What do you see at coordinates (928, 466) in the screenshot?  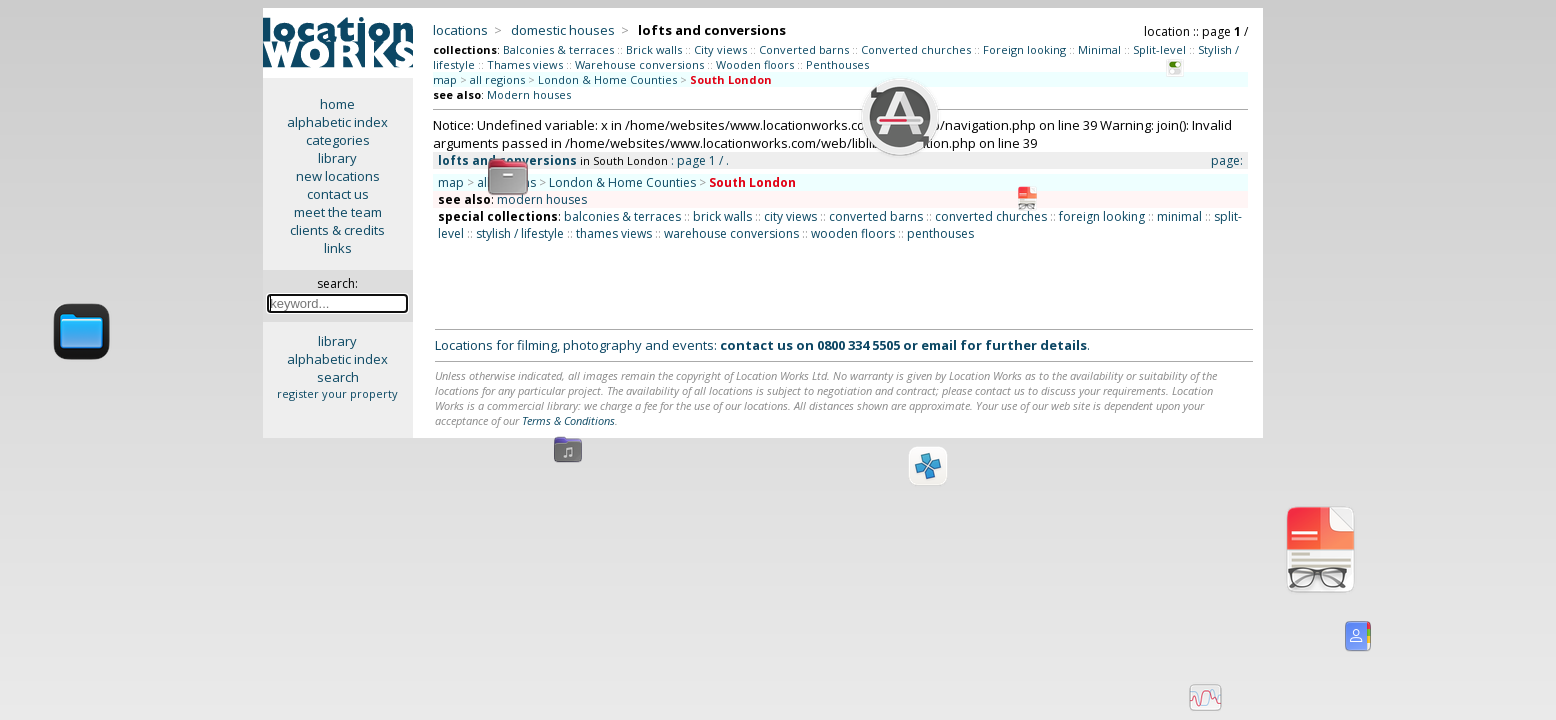 I see `launch ppsspp psp emulator` at bounding box center [928, 466].